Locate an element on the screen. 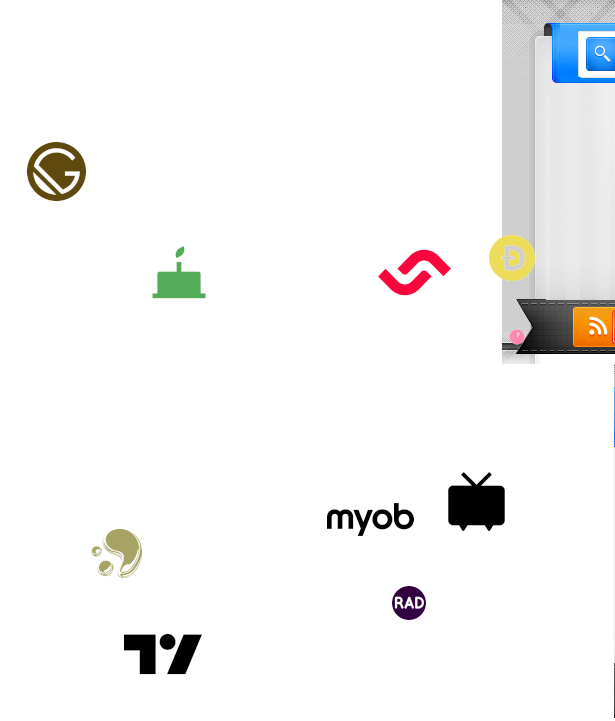 The height and width of the screenshot is (721, 615). mercurial version control system logo is located at coordinates (116, 553).